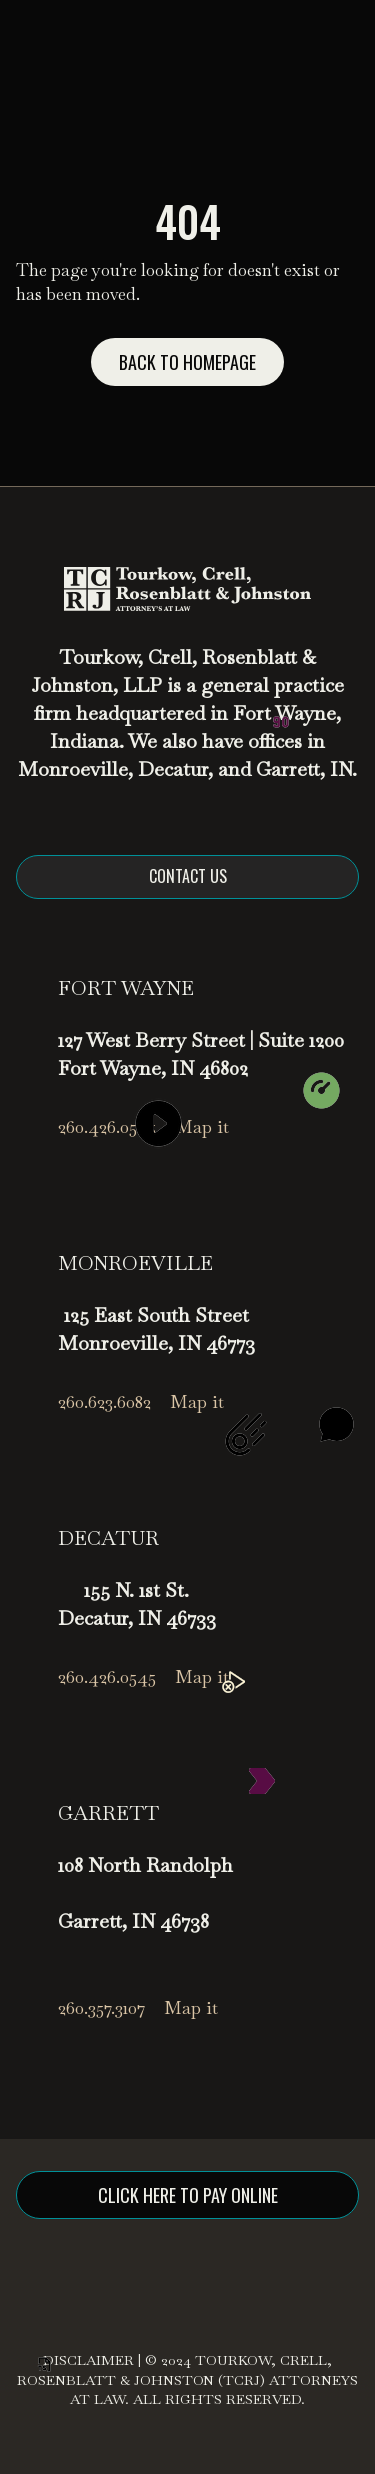 This screenshot has width=375, height=2474. I want to click on play media or video content, so click(158, 1123).